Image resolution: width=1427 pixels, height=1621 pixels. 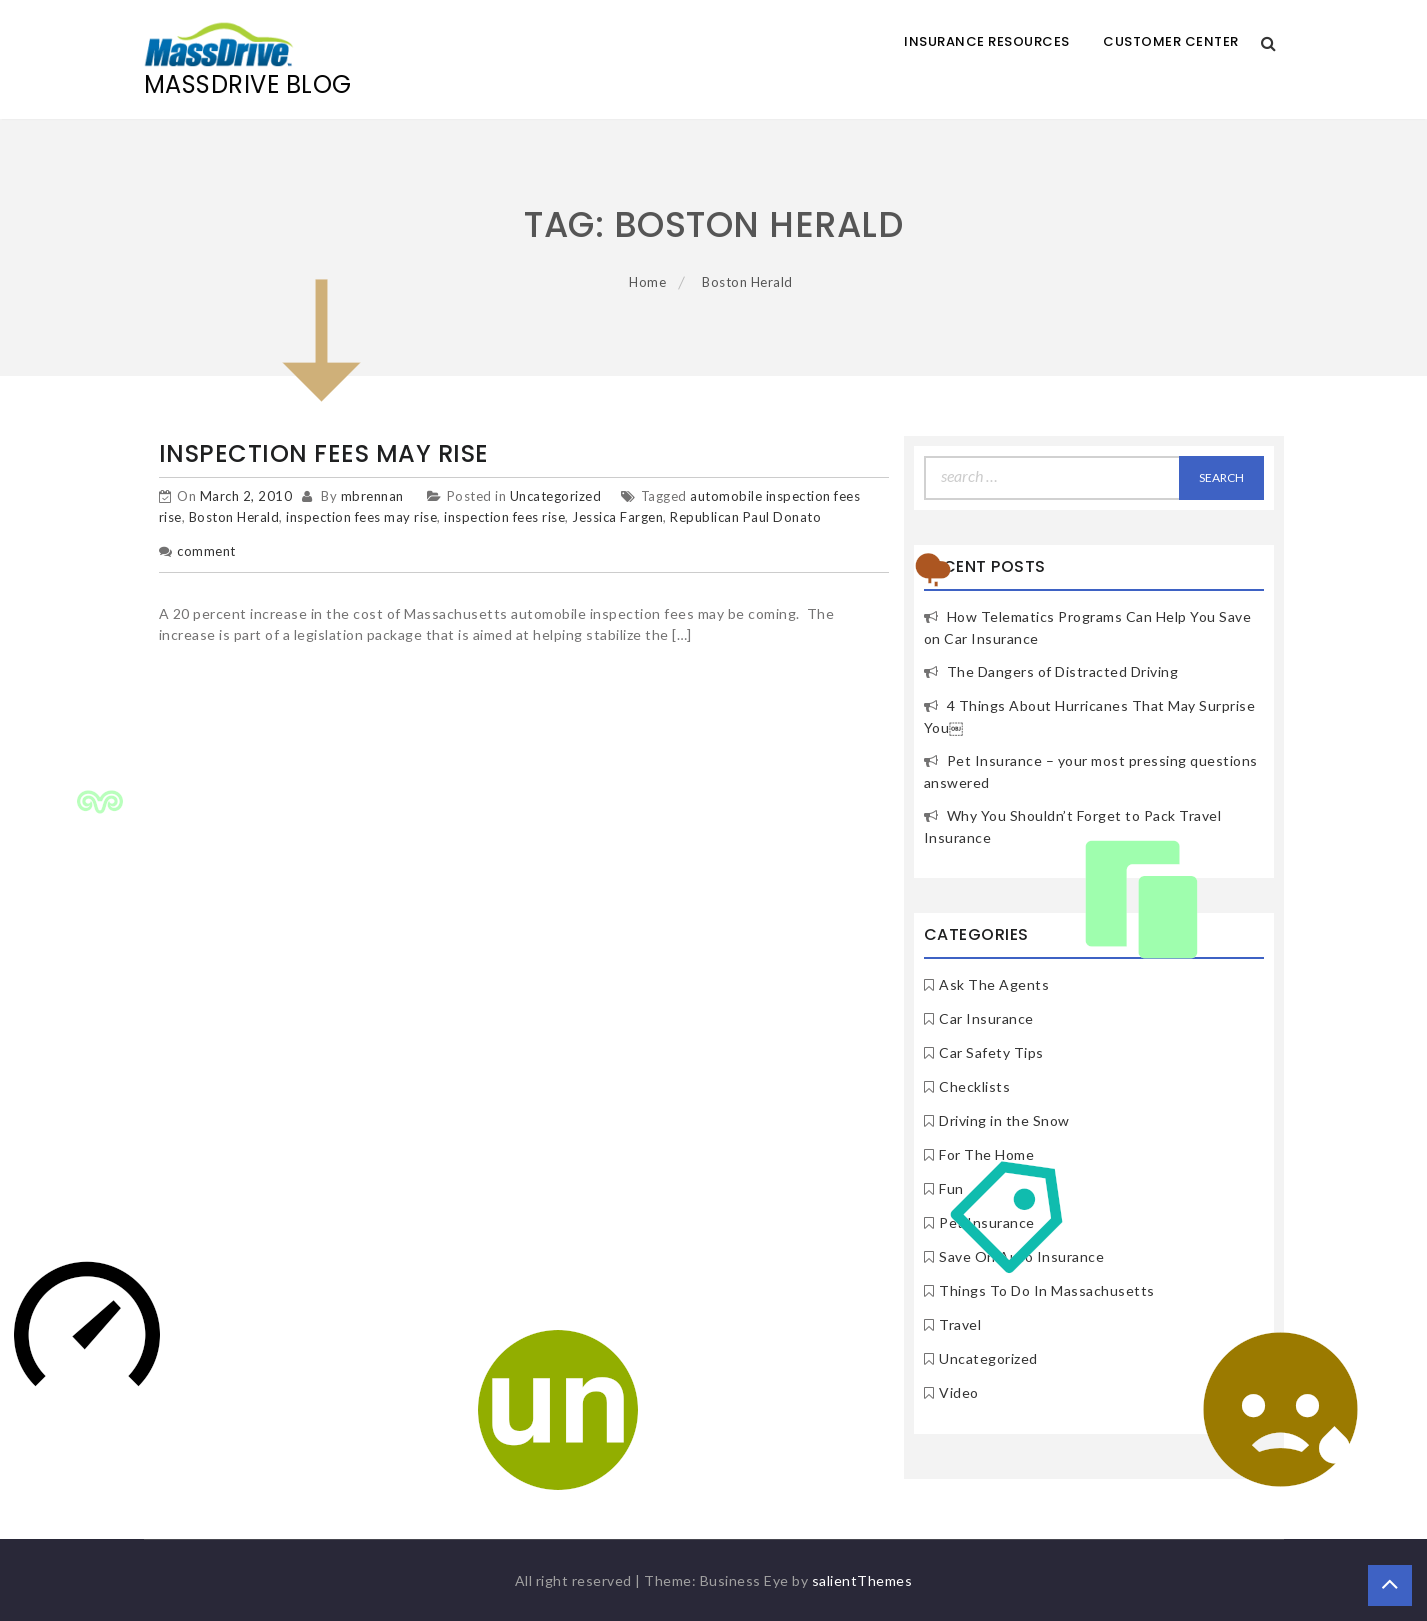 I want to click on indicates light rain or drizzle conditions, so click(x=933, y=569).